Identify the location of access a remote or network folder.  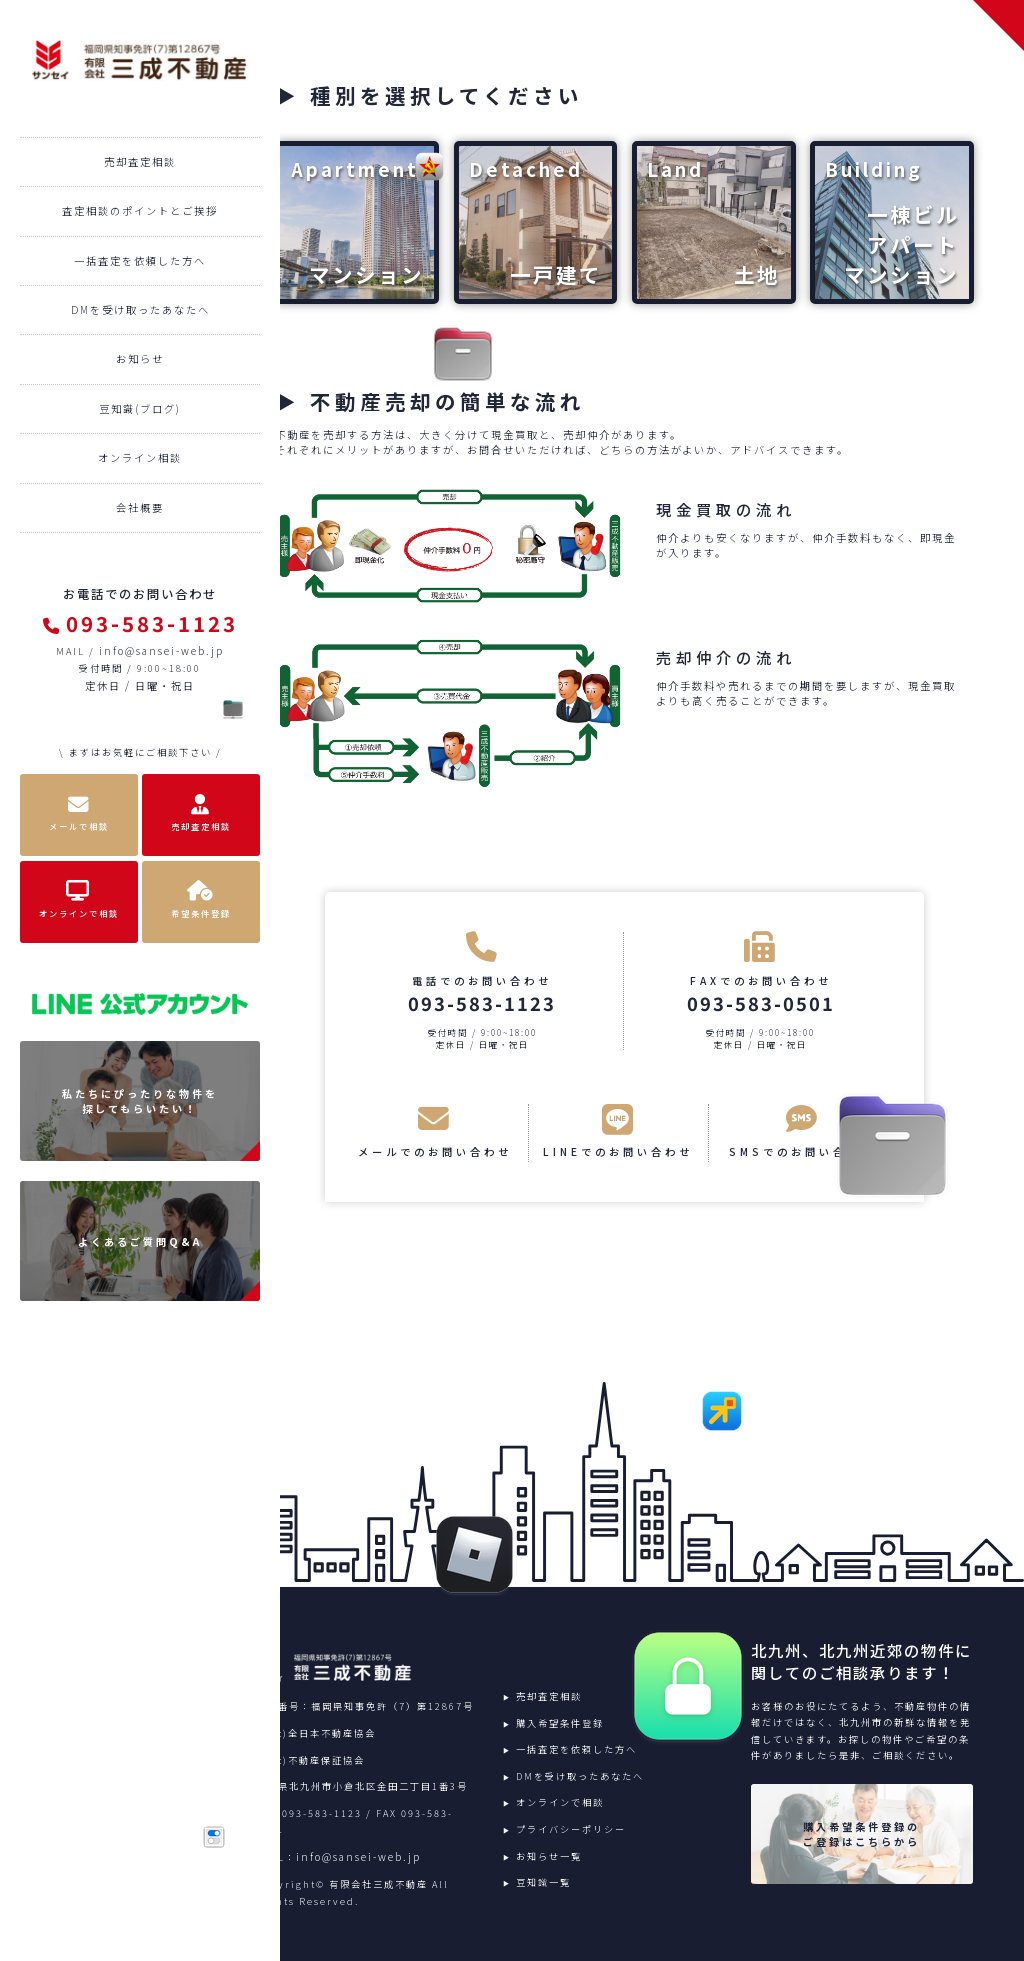
(233, 709).